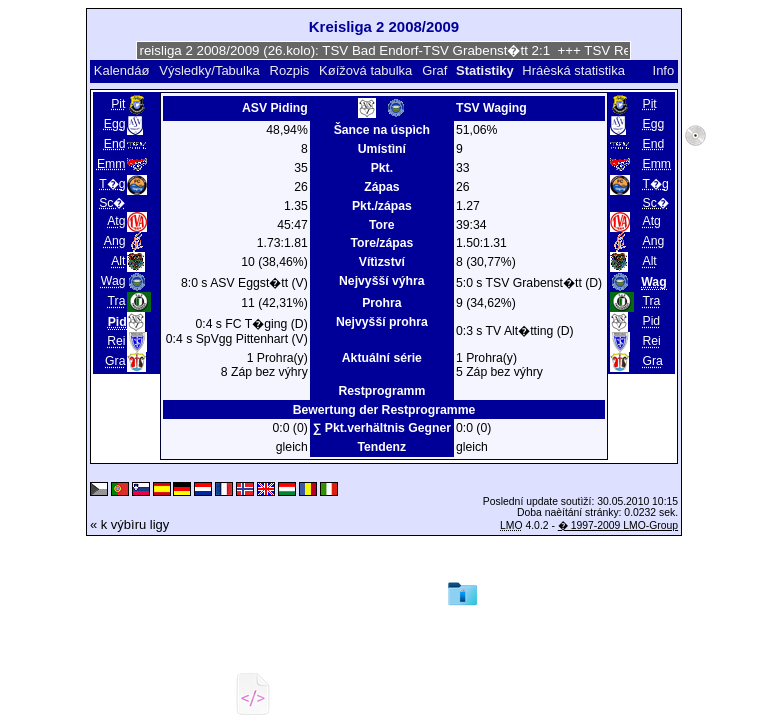 This screenshot has width=768, height=720. Describe the element at coordinates (462, 594) in the screenshot. I see `open folder containing USB drive files` at that location.